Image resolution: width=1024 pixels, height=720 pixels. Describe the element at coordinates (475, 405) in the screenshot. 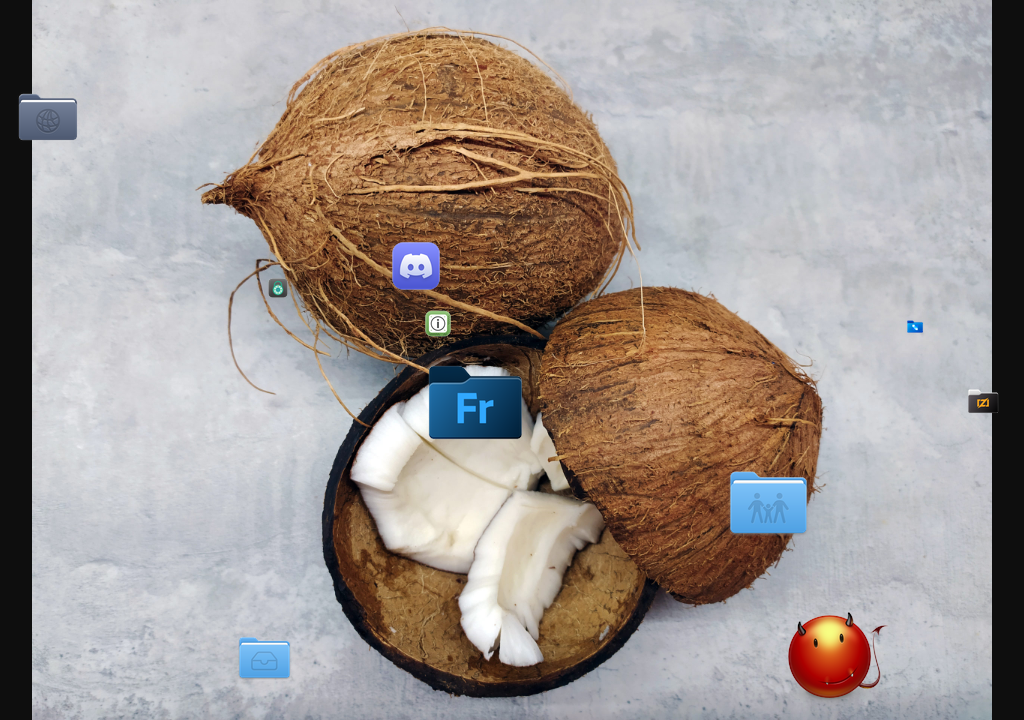

I see `open adobe fresco project folder` at that location.